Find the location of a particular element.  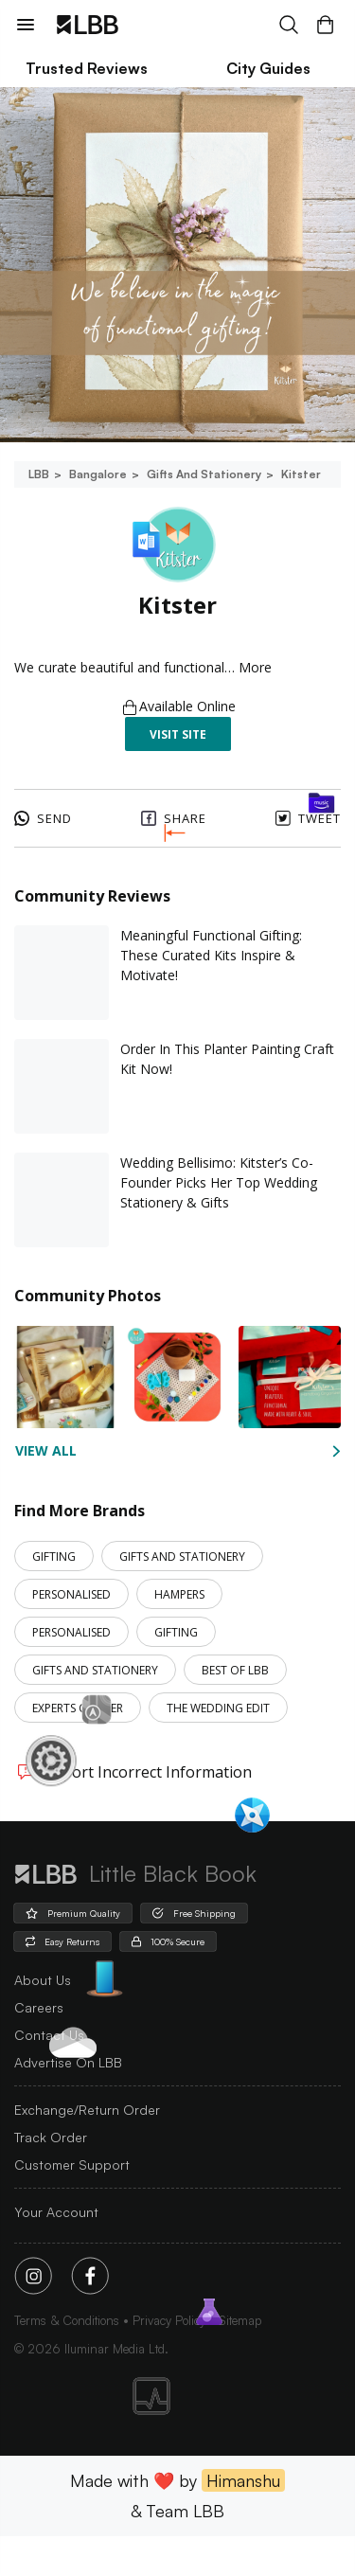

go to the first item in a list or sequence is located at coordinates (174, 832).